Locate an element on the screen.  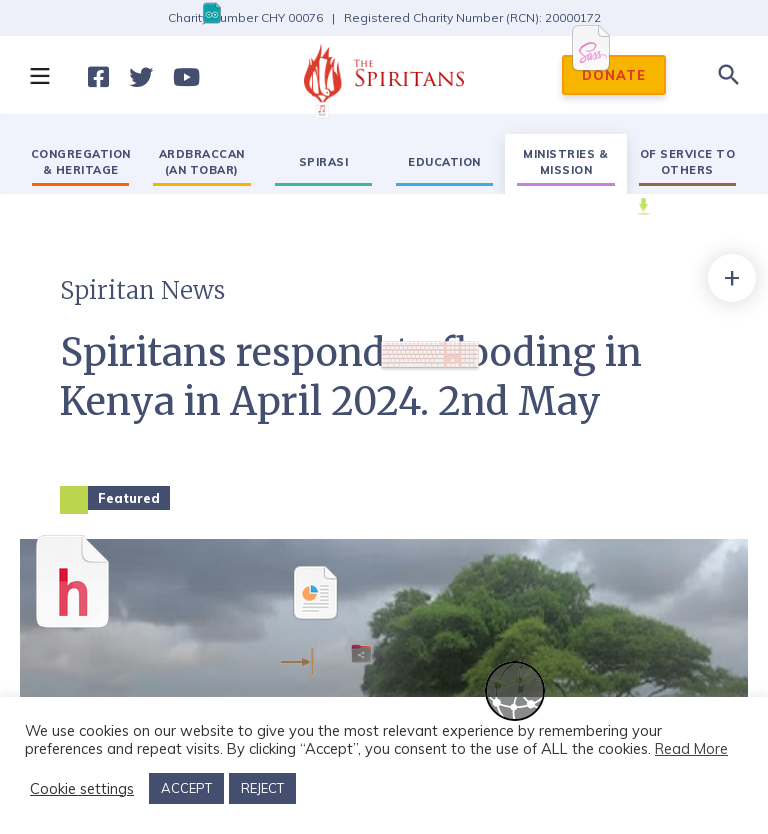
connect a pink bluetooth keyboard is located at coordinates (430, 354).